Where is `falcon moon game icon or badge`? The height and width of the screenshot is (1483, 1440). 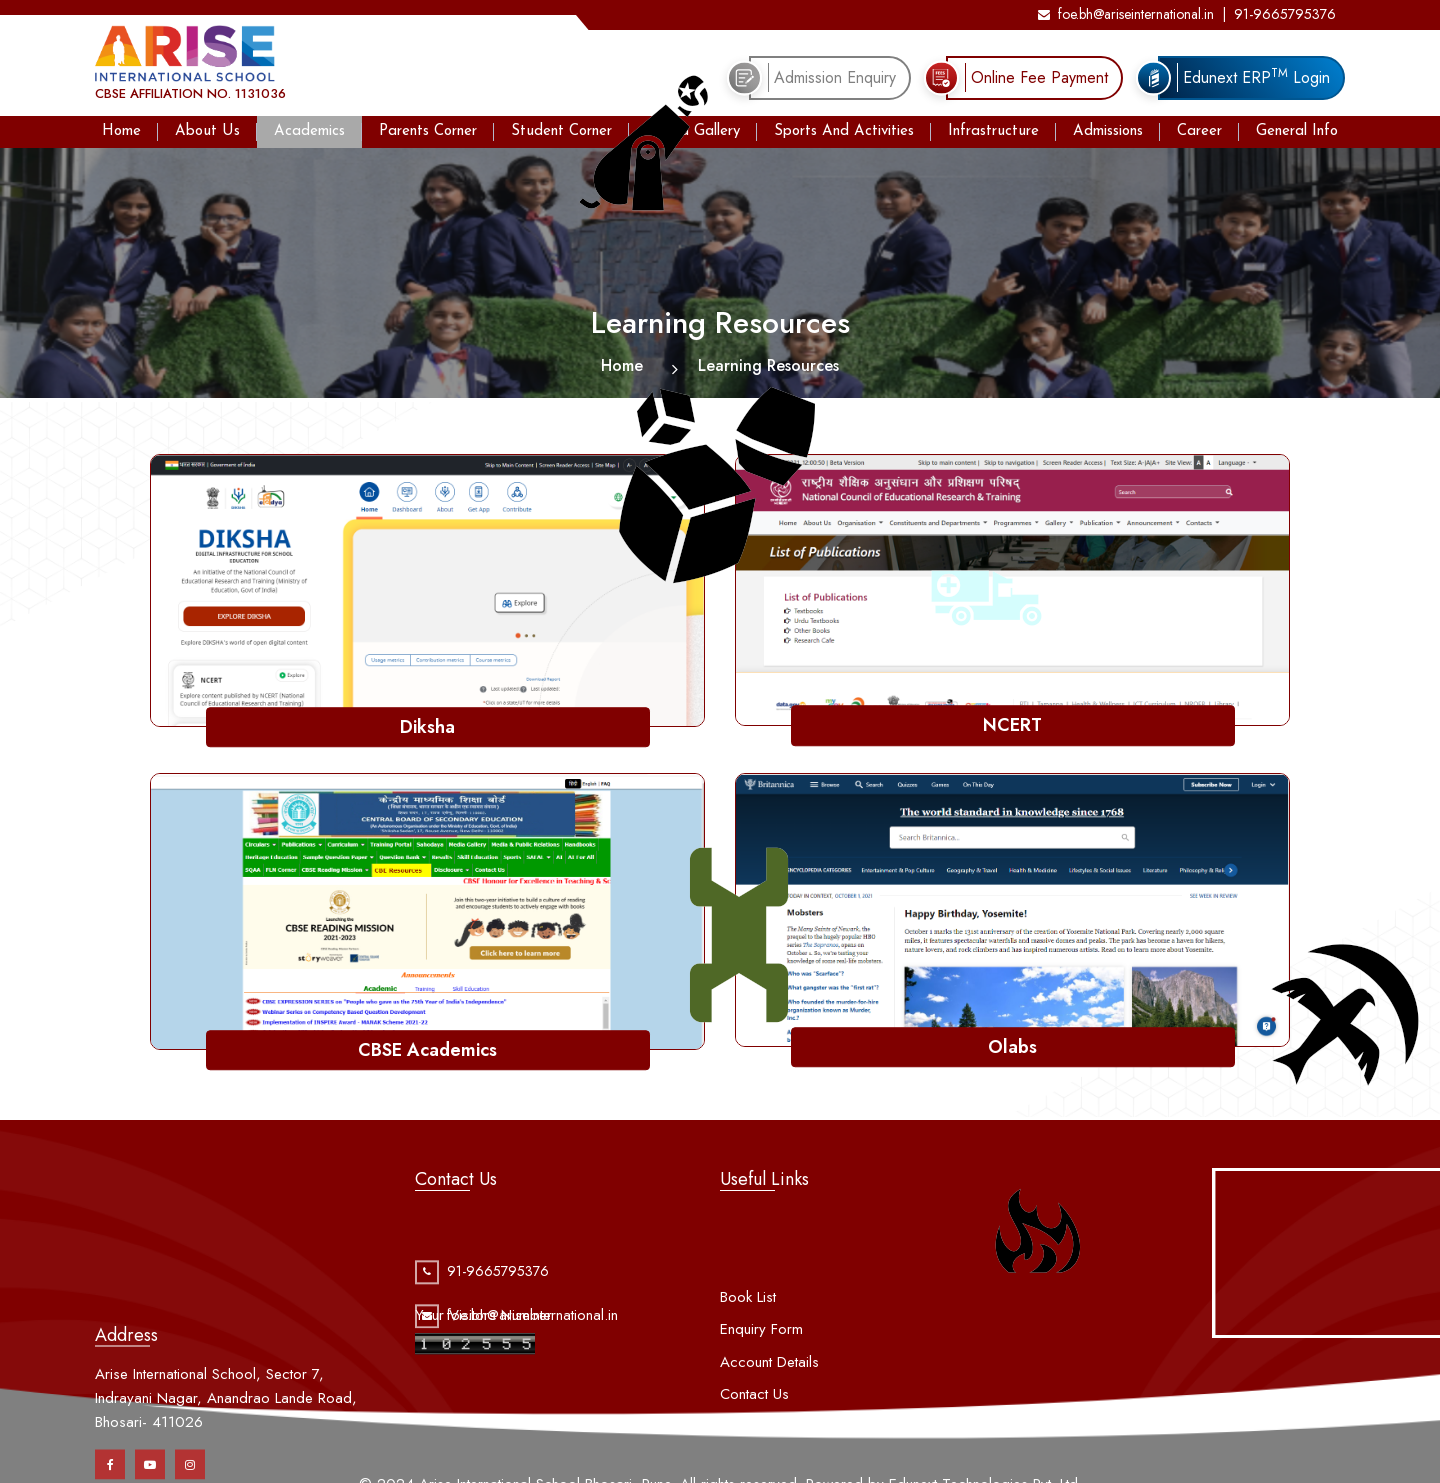
falcon moon game icon or badge is located at coordinates (1345, 1015).